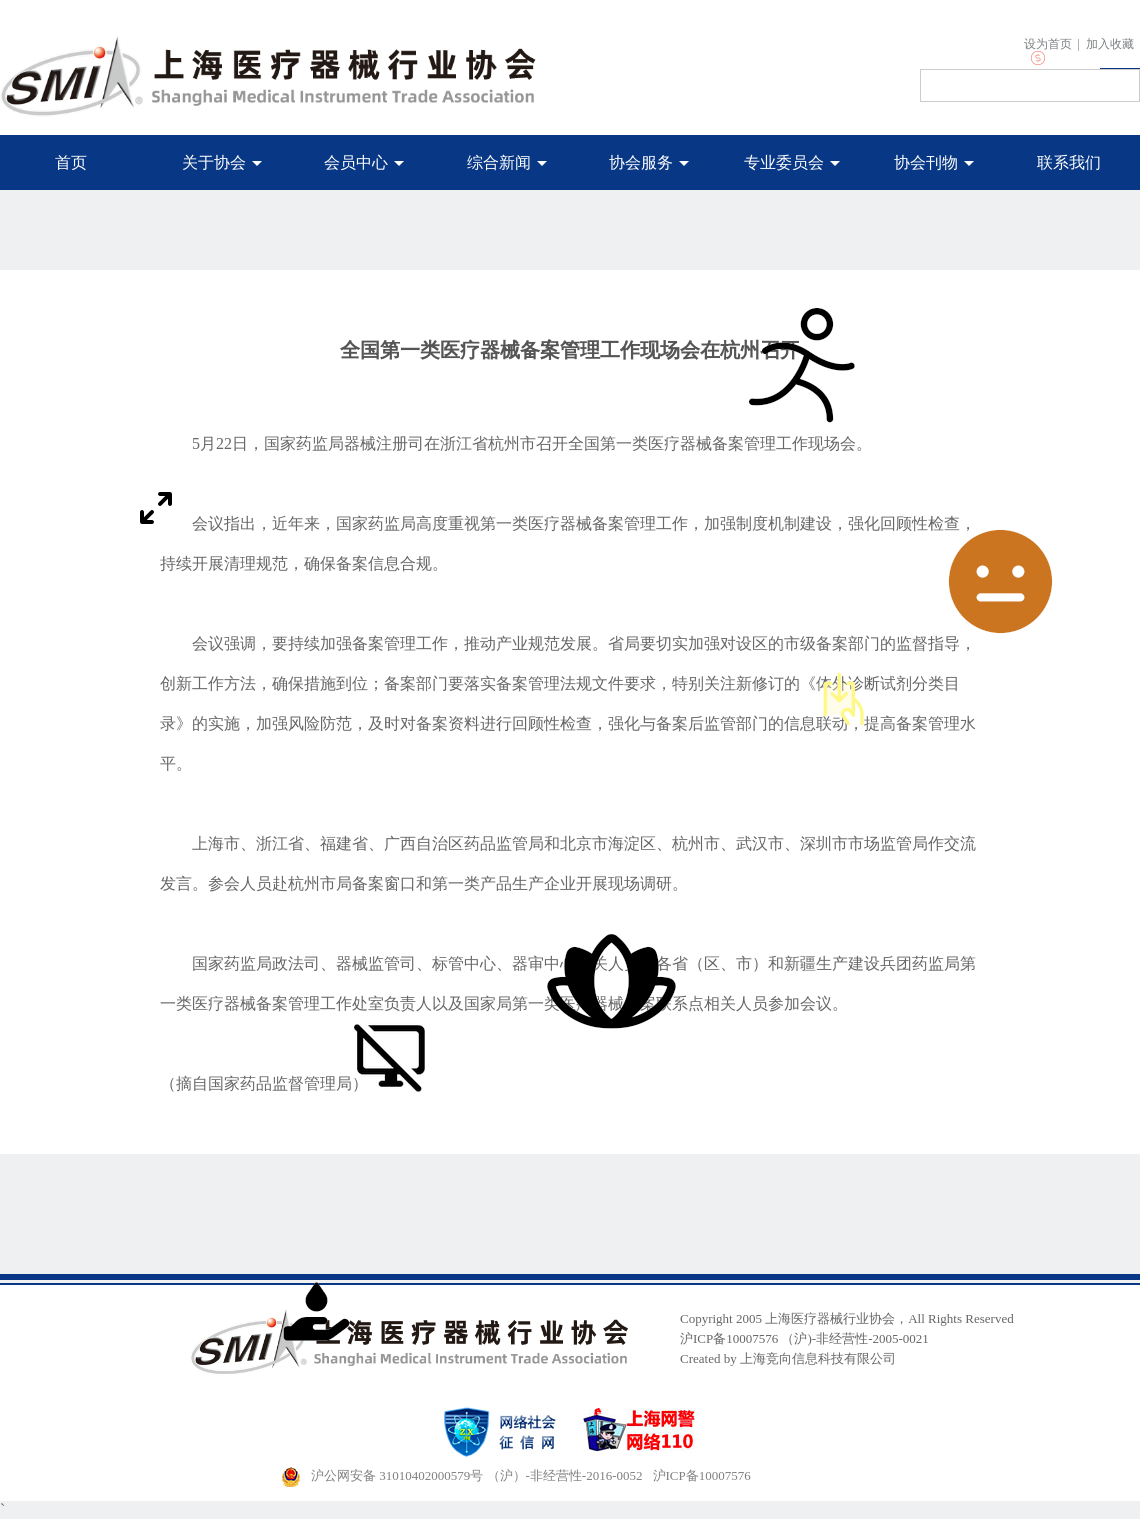 The height and width of the screenshot is (1519, 1140). I want to click on access water conservation or donation features, so click(316, 1311).